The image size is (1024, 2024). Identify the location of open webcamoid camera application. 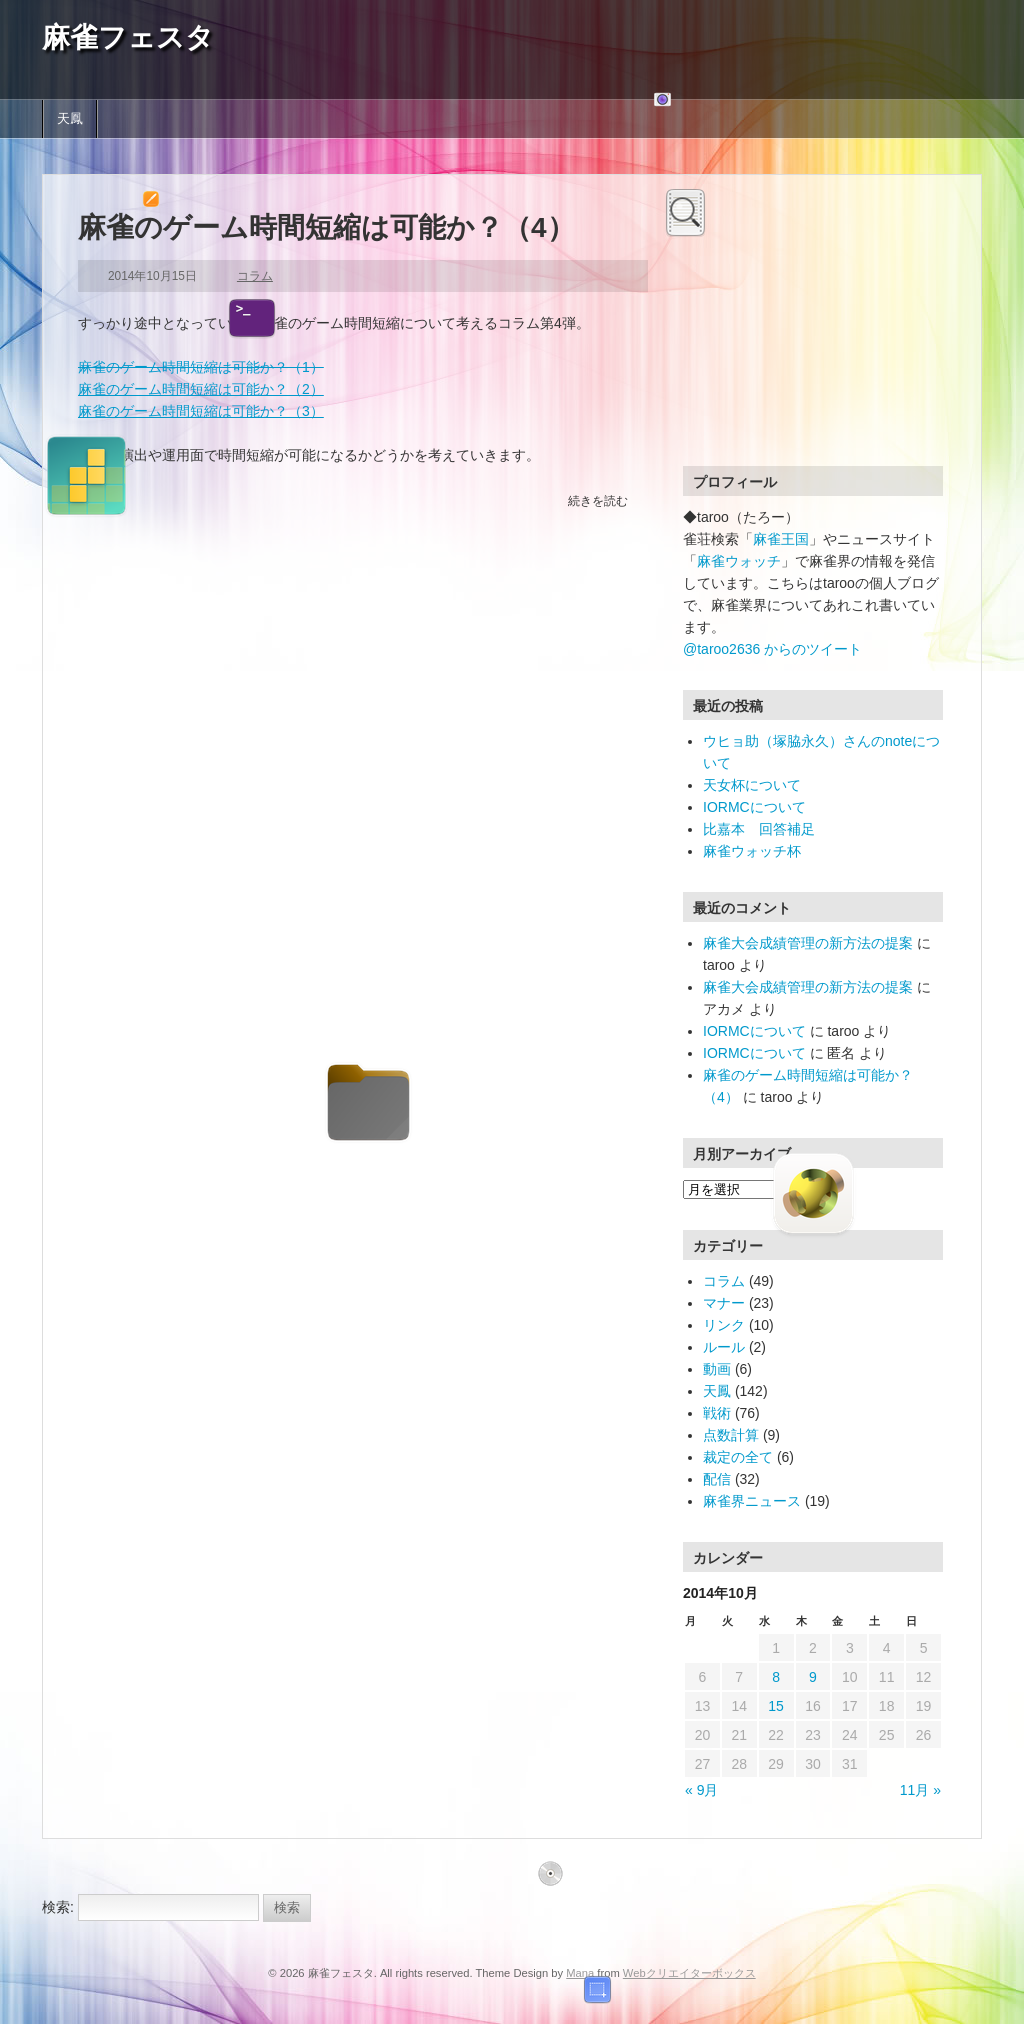
(662, 99).